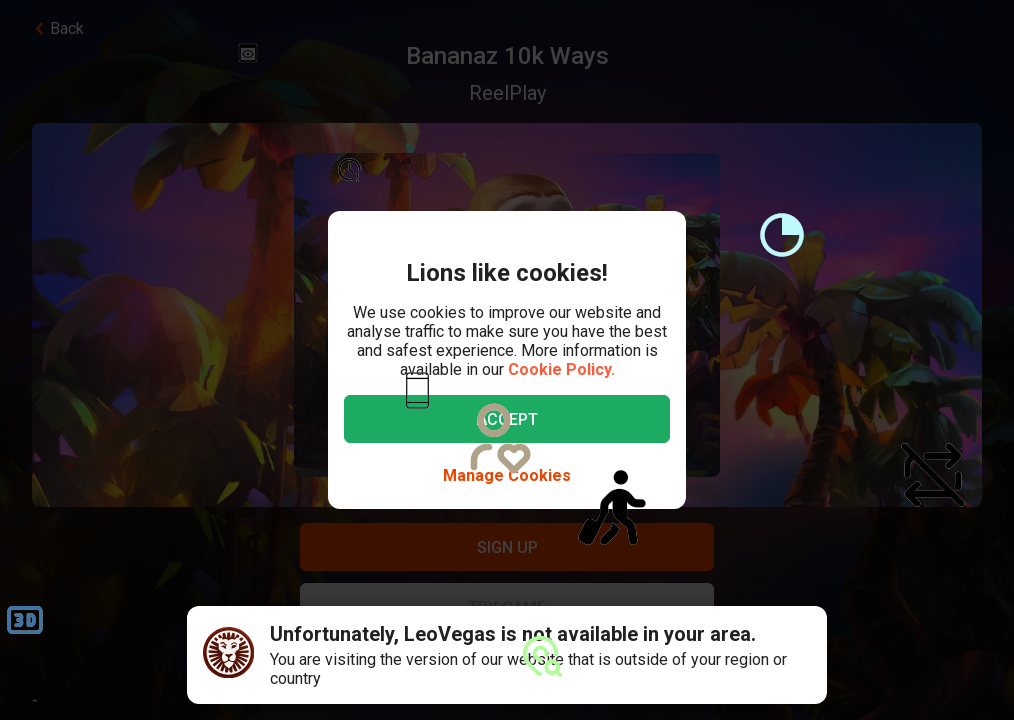 The image size is (1014, 720). I want to click on indicates 25% progress or completion, so click(782, 235).